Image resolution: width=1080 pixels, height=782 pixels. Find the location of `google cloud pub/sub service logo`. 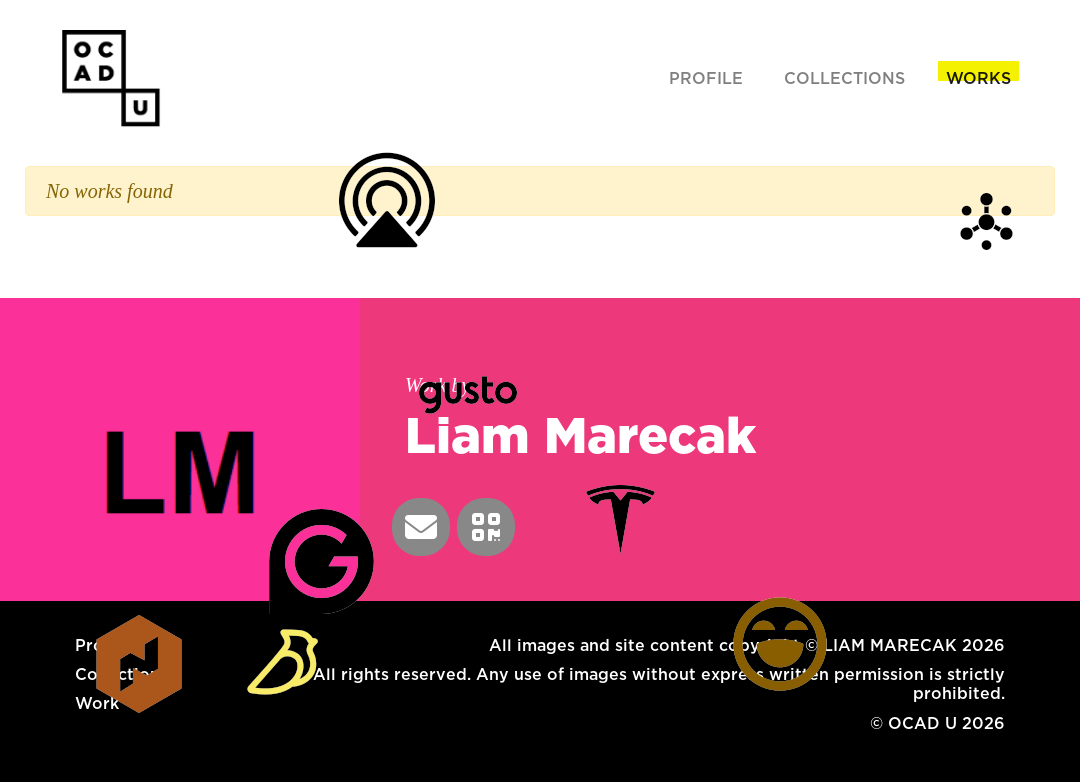

google cloud pub/sub service logo is located at coordinates (986, 221).